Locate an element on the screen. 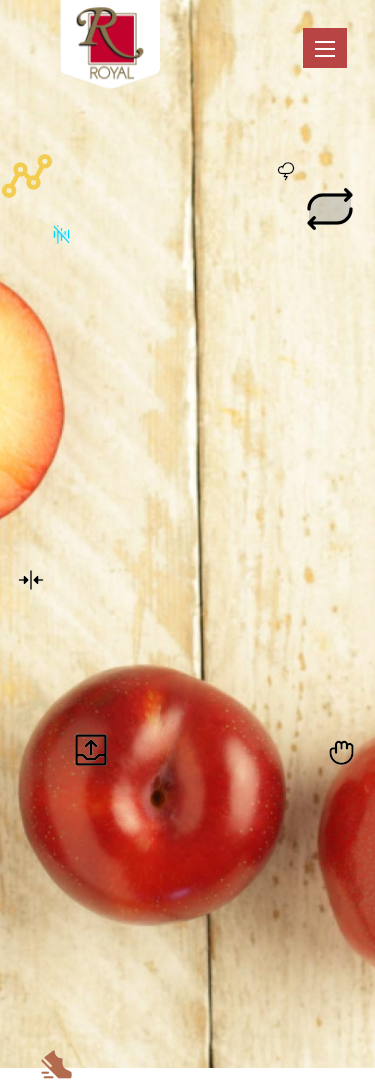 The image size is (375, 1092). toggle repeat mode for media playback is located at coordinates (330, 209).